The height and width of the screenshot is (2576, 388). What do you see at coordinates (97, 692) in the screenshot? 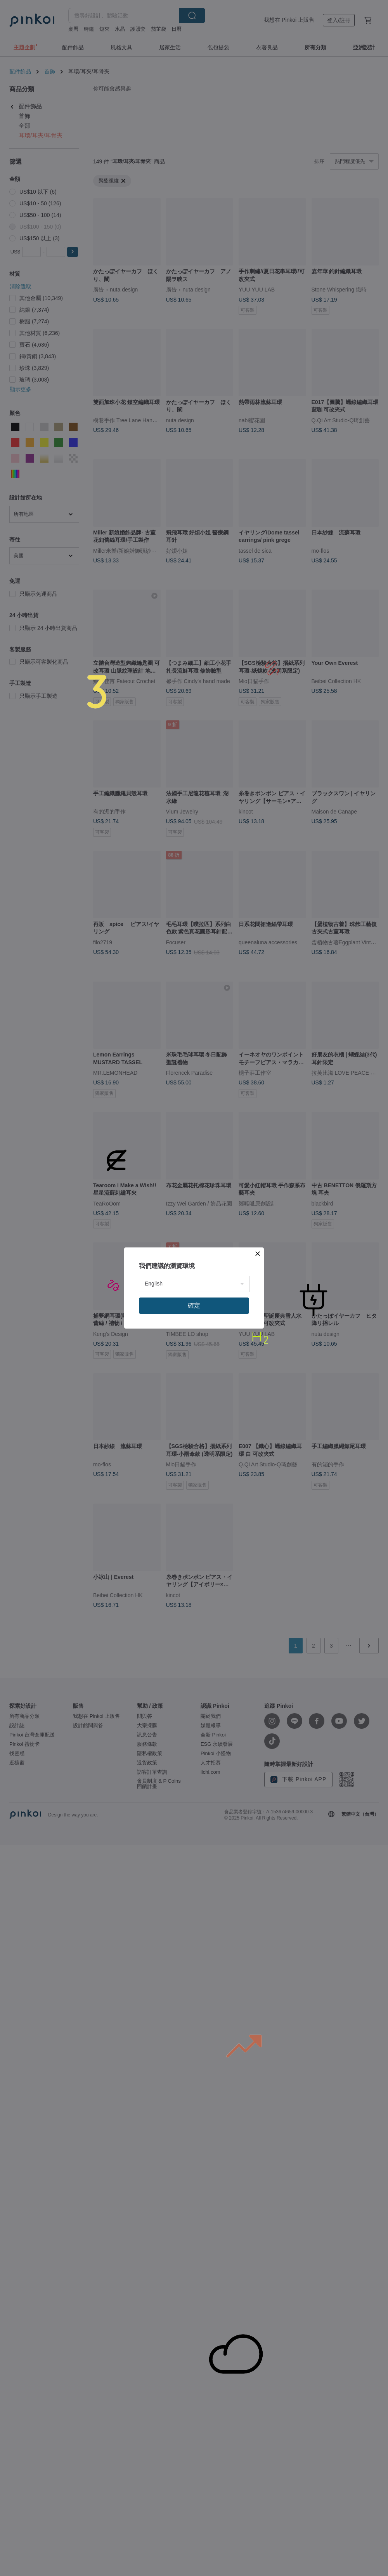
I see `indicates step three in a multi-step process` at bounding box center [97, 692].